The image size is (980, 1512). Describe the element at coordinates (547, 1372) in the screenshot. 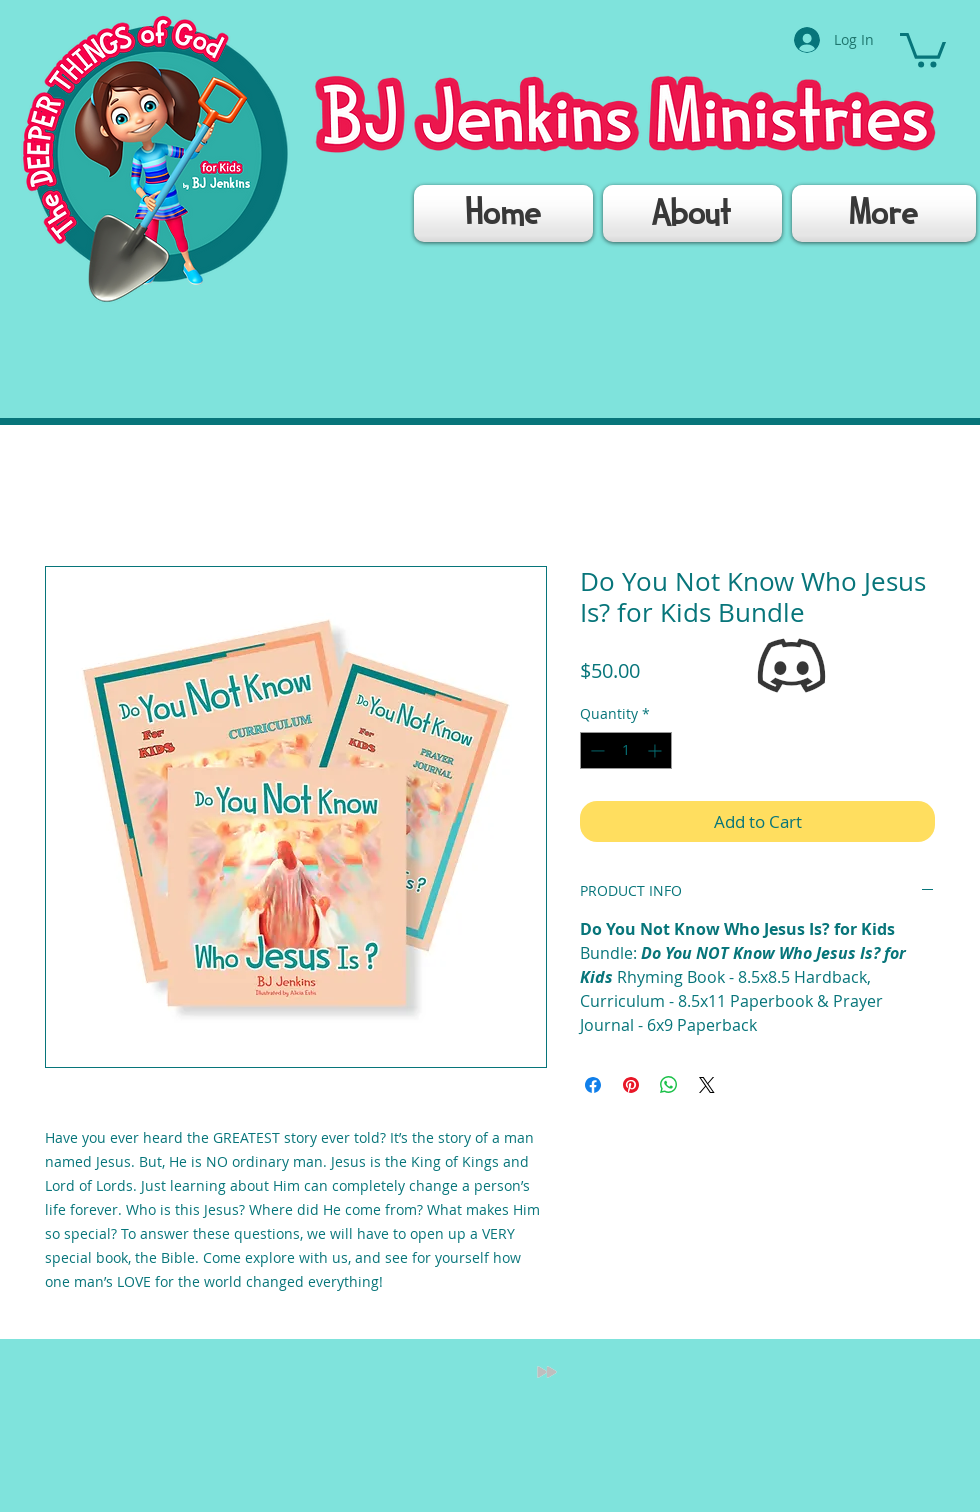

I see `fast forward media playback` at that location.